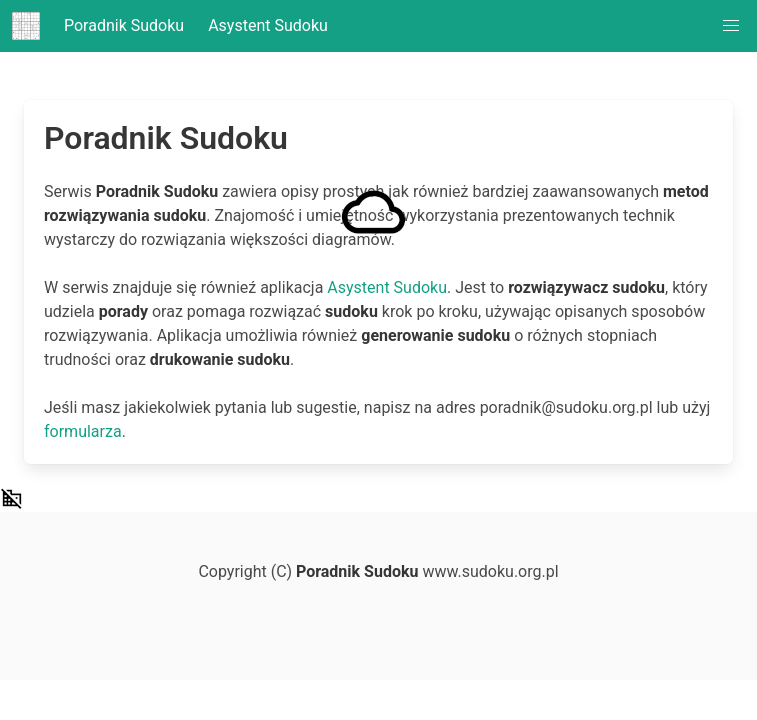 The image size is (757, 720). I want to click on indicates a website or domain is unavailable, so click(12, 498).